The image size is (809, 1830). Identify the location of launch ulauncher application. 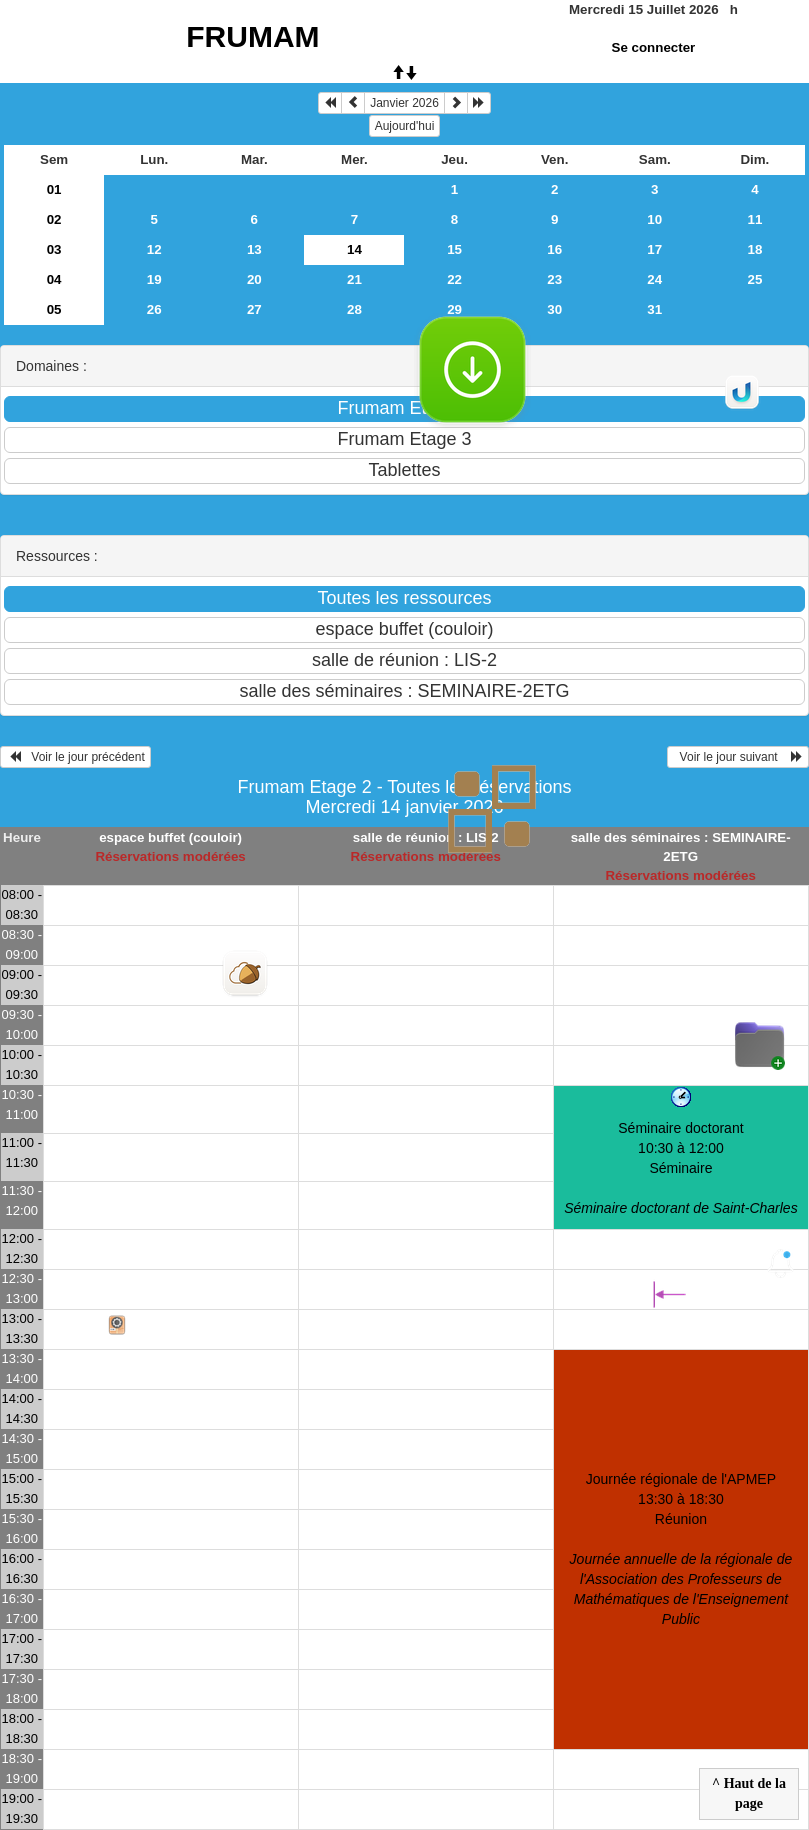
(742, 392).